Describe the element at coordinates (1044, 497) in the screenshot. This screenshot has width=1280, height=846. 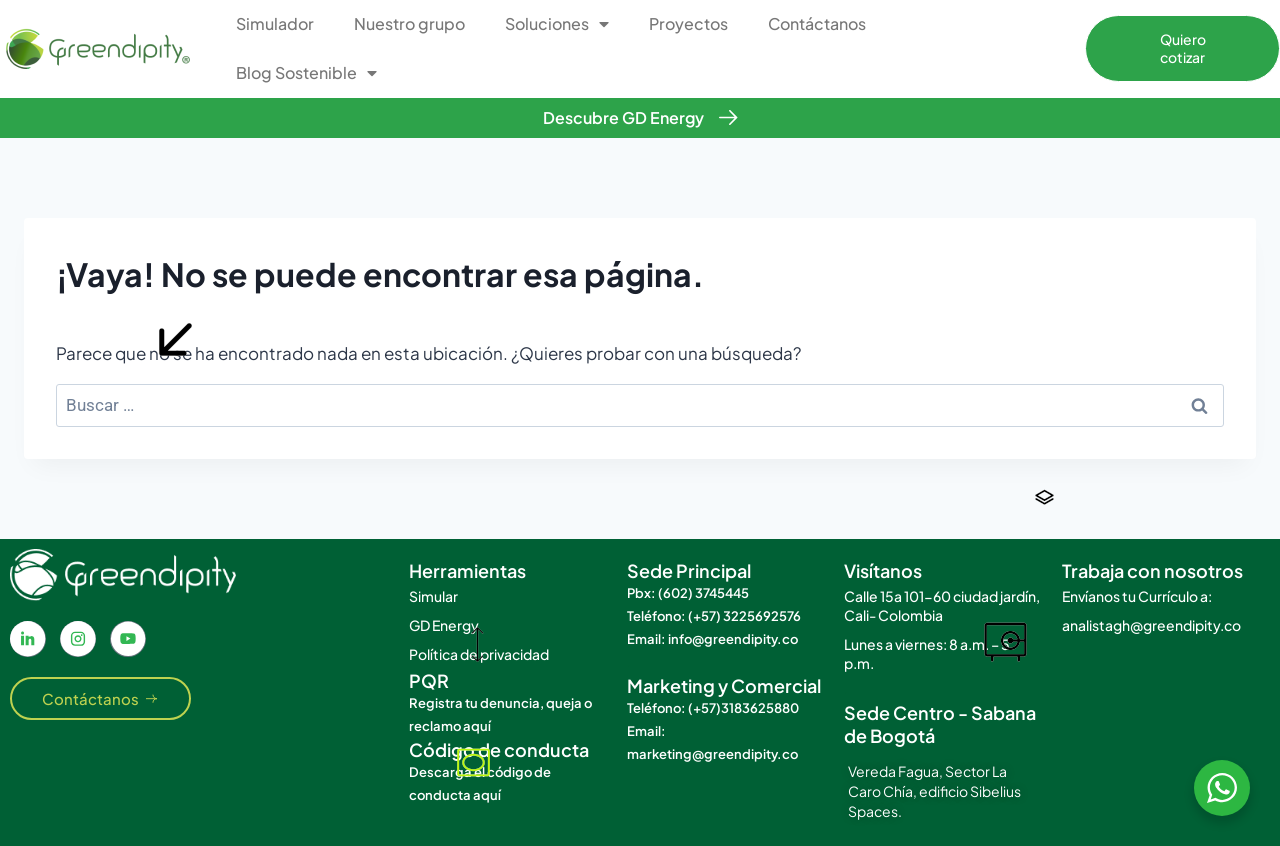
I see `view layers or stacked content` at that location.